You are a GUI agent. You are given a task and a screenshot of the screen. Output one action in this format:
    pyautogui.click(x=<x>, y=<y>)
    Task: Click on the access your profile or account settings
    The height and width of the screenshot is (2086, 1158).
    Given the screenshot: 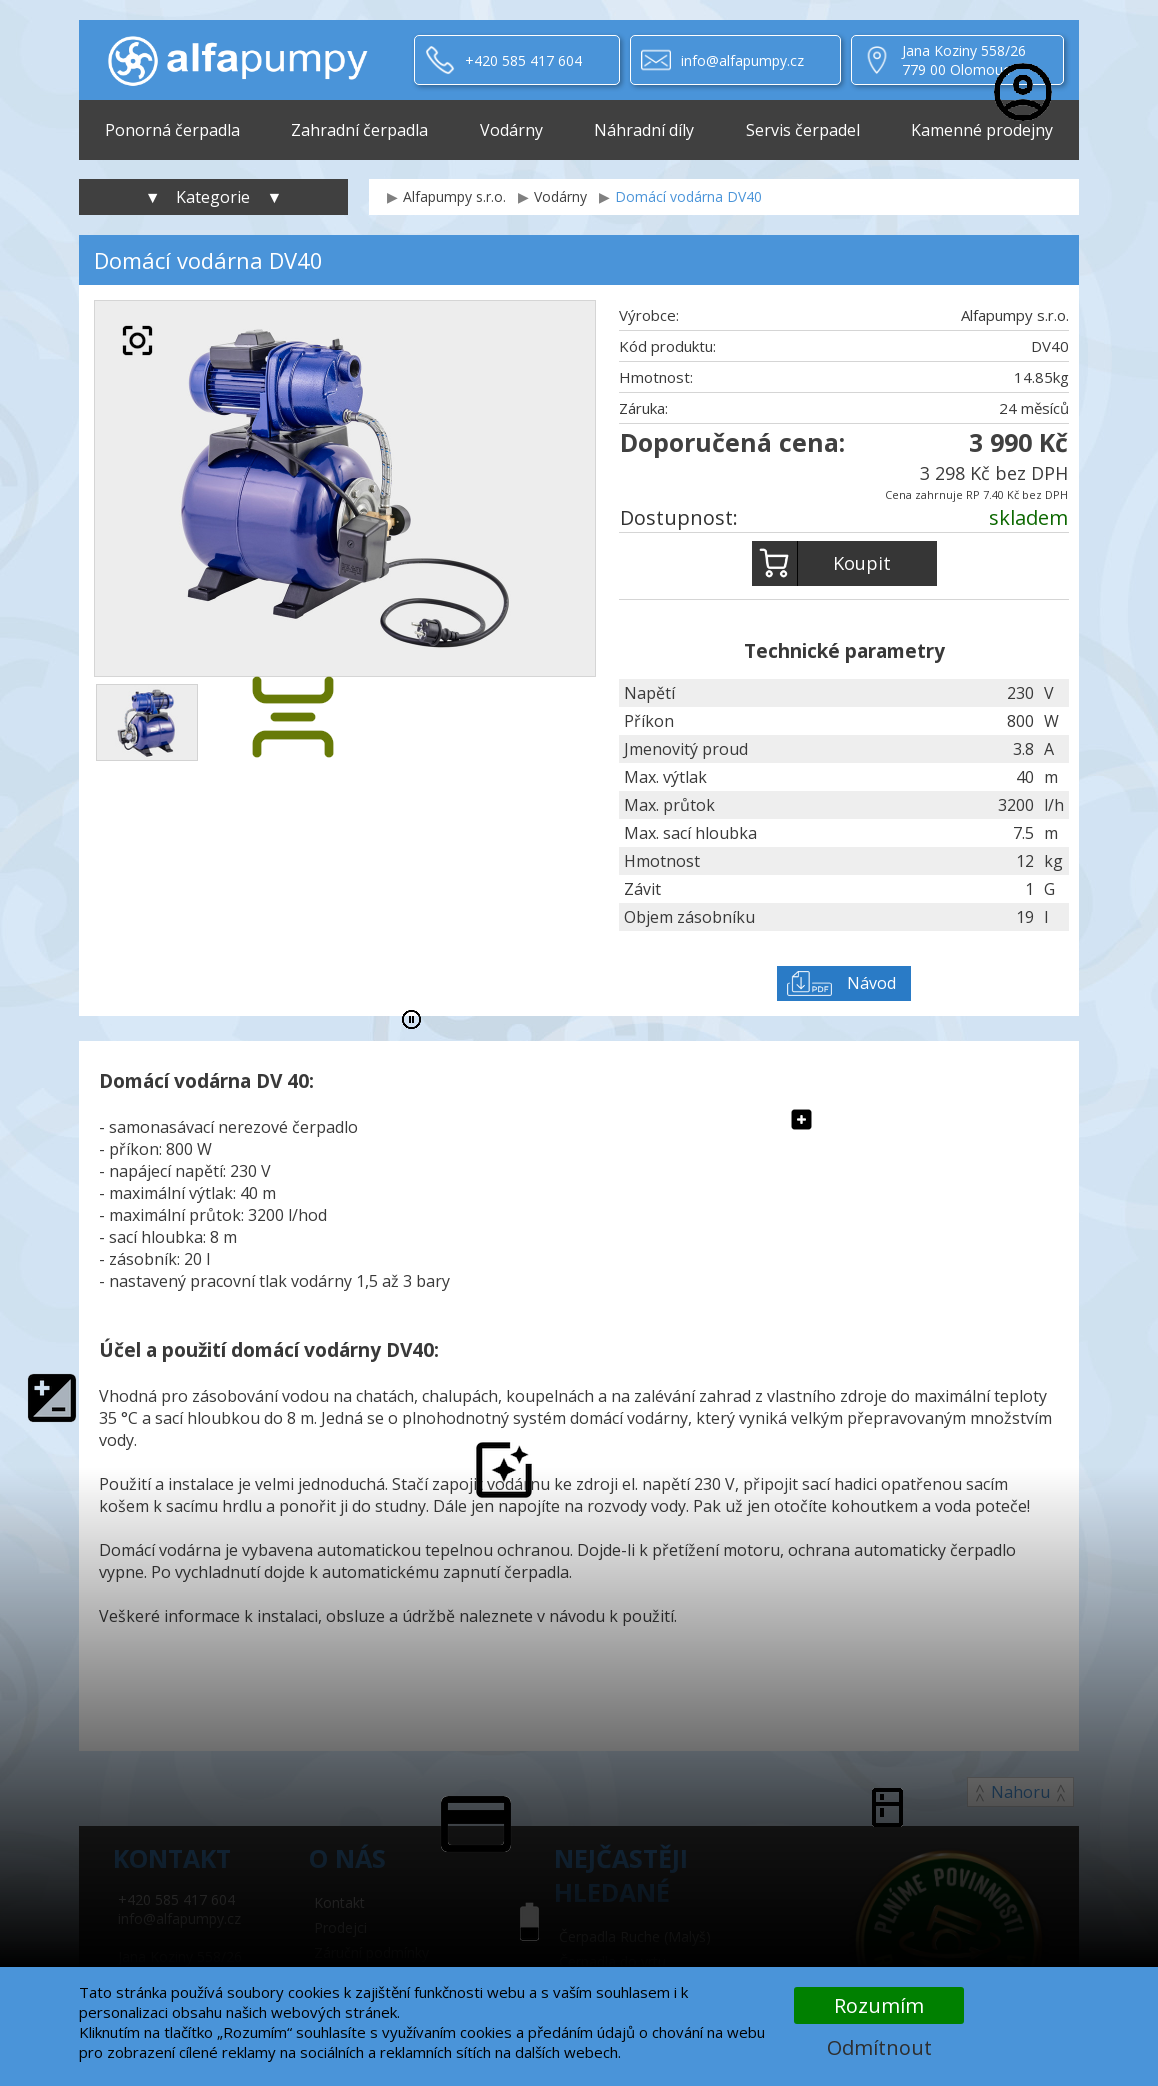 What is the action you would take?
    pyautogui.click(x=1023, y=92)
    